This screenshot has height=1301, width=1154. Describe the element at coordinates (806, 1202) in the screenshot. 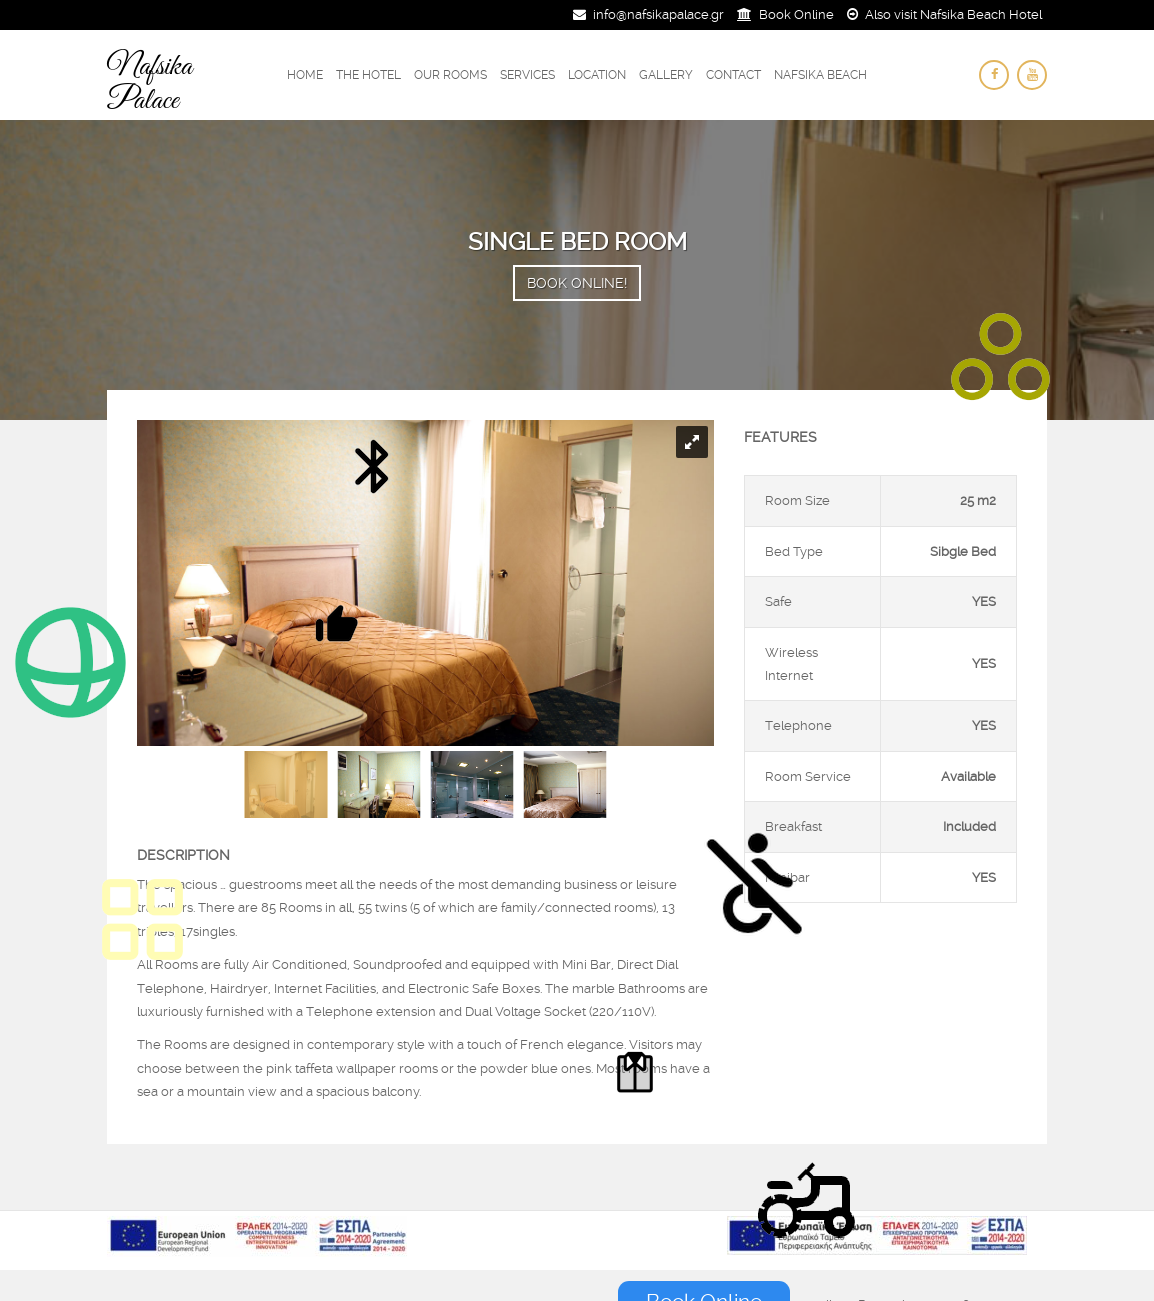

I see `access agriculture or farming features` at that location.